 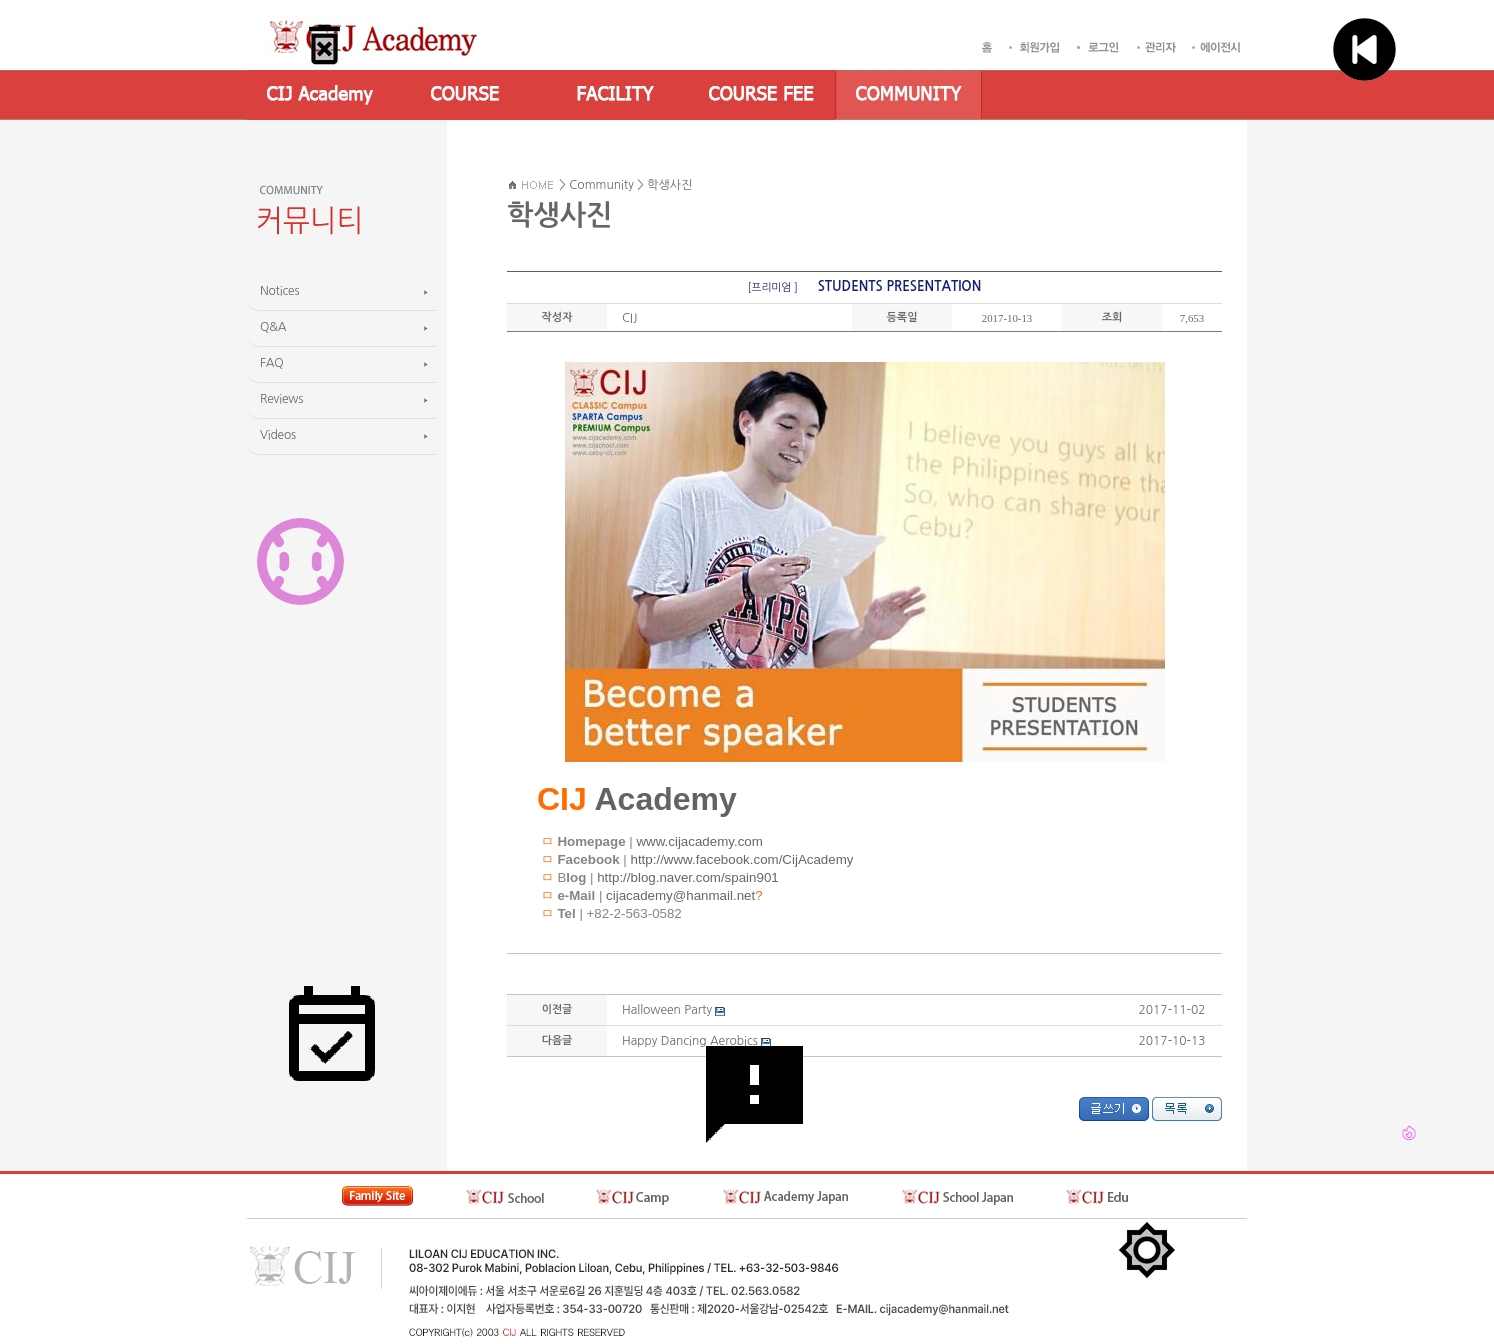 What do you see at coordinates (1364, 49) in the screenshot?
I see `skip to previous track` at bounding box center [1364, 49].